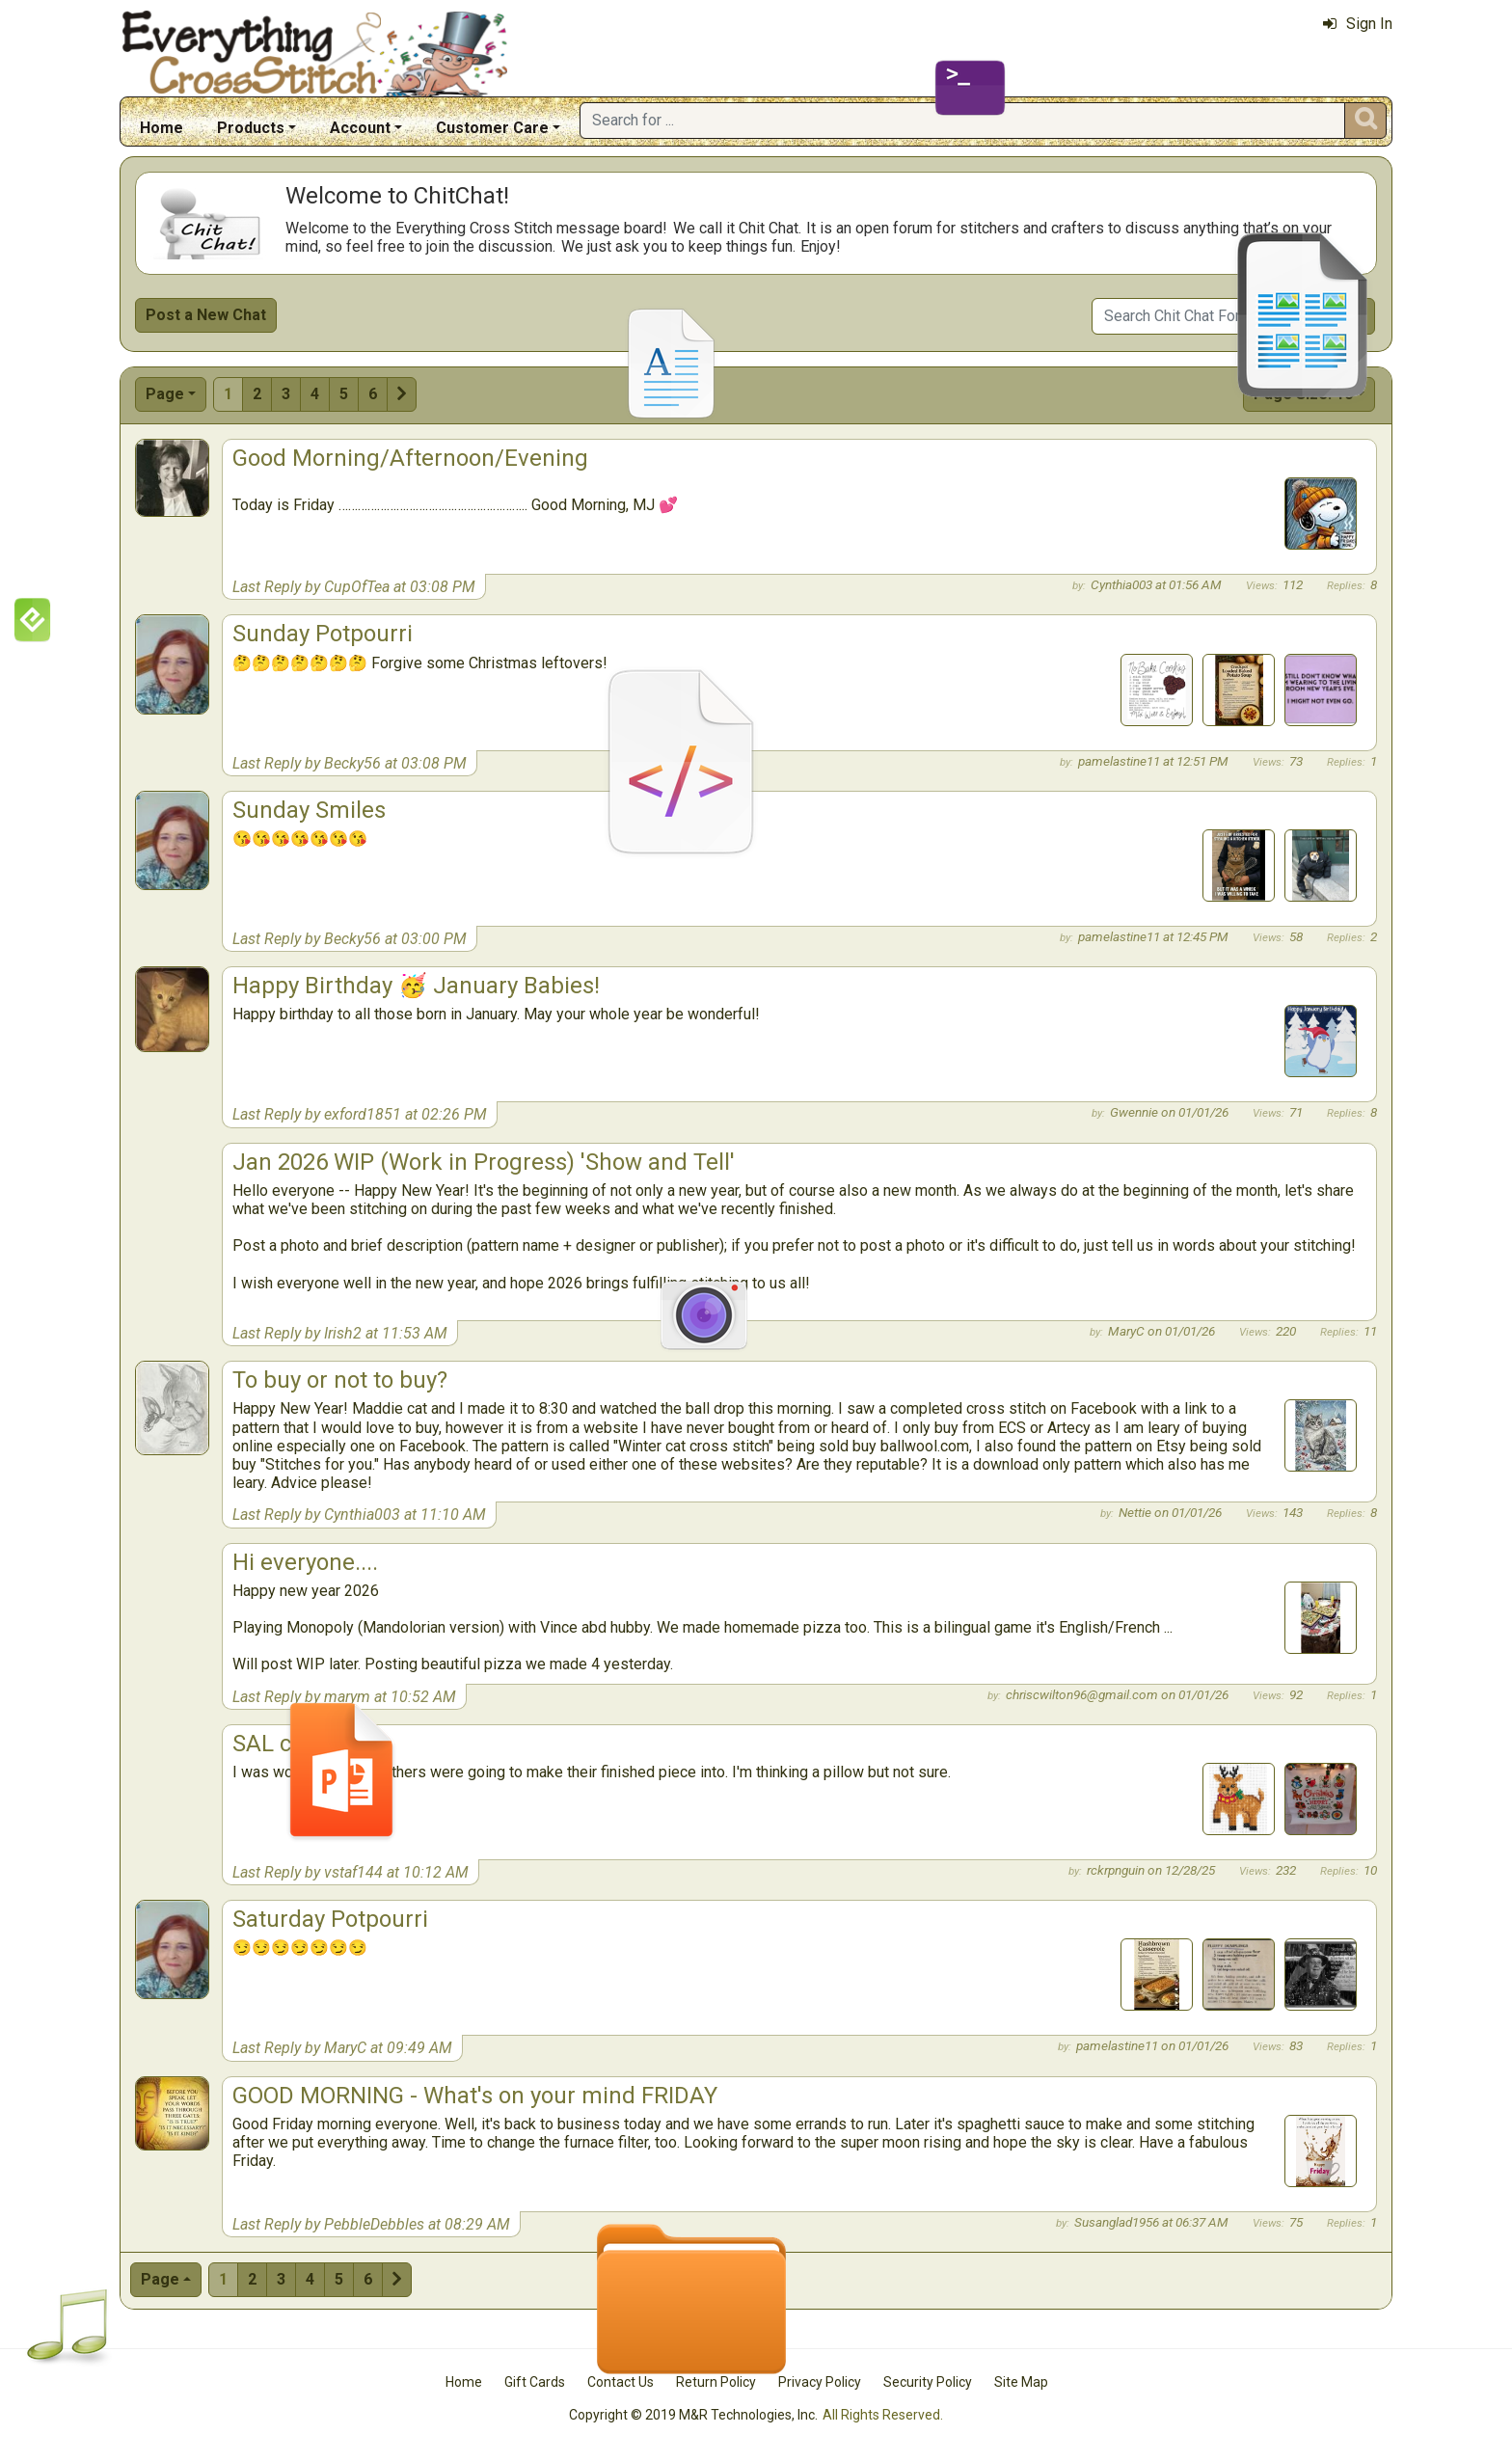 The width and height of the screenshot is (1512, 2462). What do you see at coordinates (970, 88) in the screenshot?
I see `open terminal with root/administrator privileges` at bounding box center [970, 88].